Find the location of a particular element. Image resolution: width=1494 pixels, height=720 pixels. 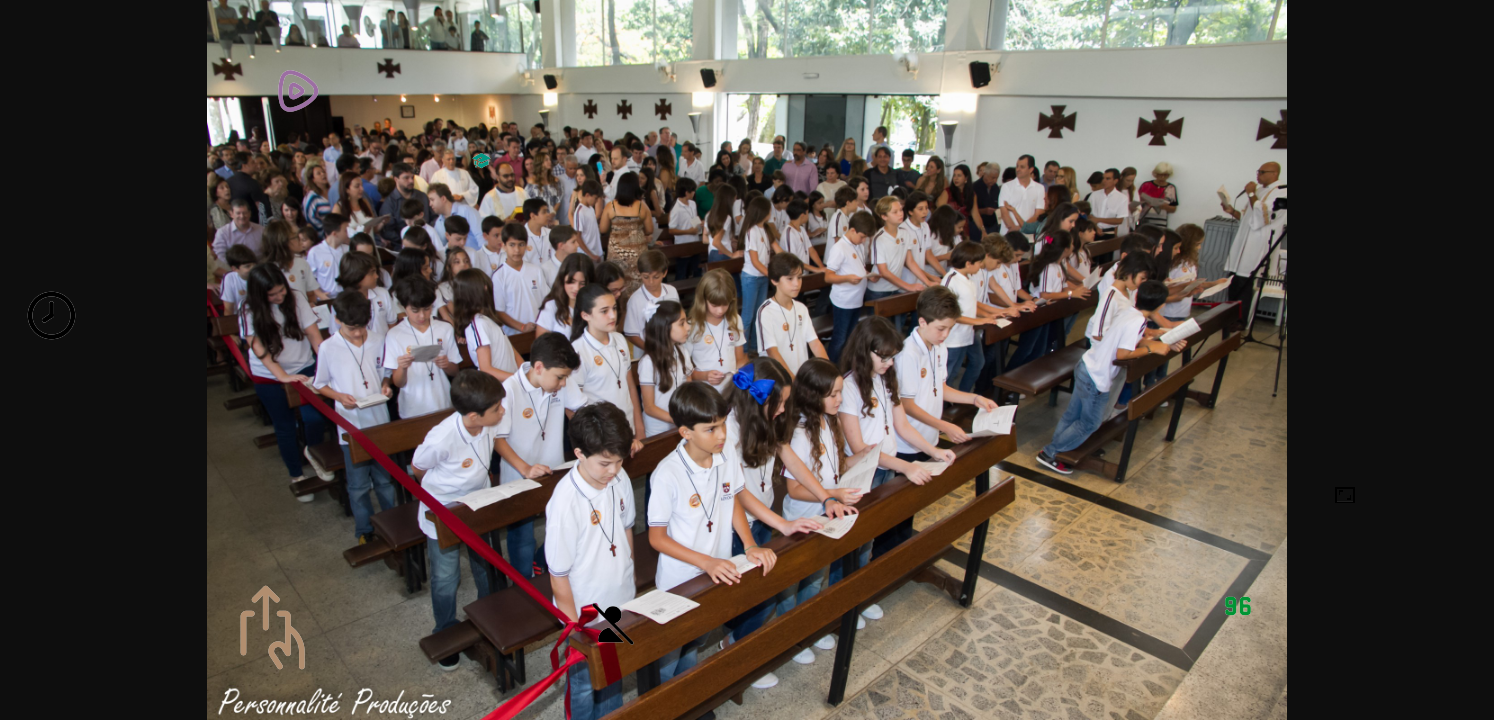

displays the number 96 as a label or count indicator is located at coordinates (1238, 606).